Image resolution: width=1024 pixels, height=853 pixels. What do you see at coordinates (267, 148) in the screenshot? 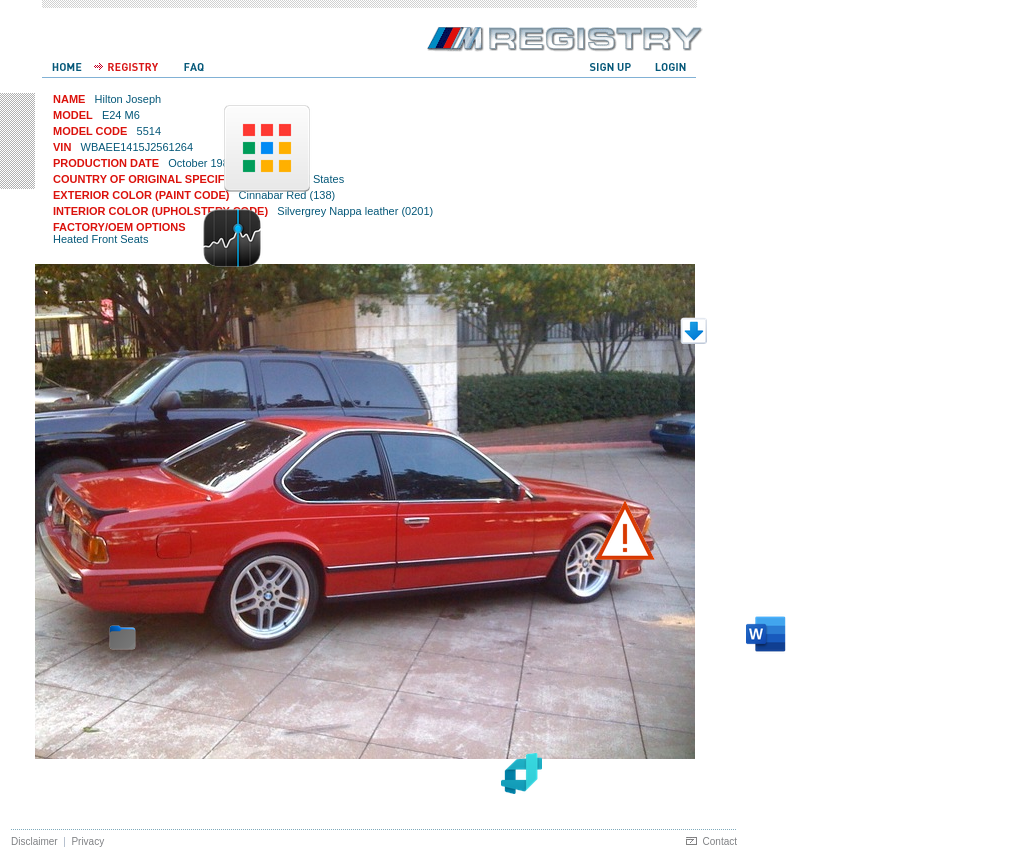
I see `open color palette or theme settings` at bounding box center [267, 148].